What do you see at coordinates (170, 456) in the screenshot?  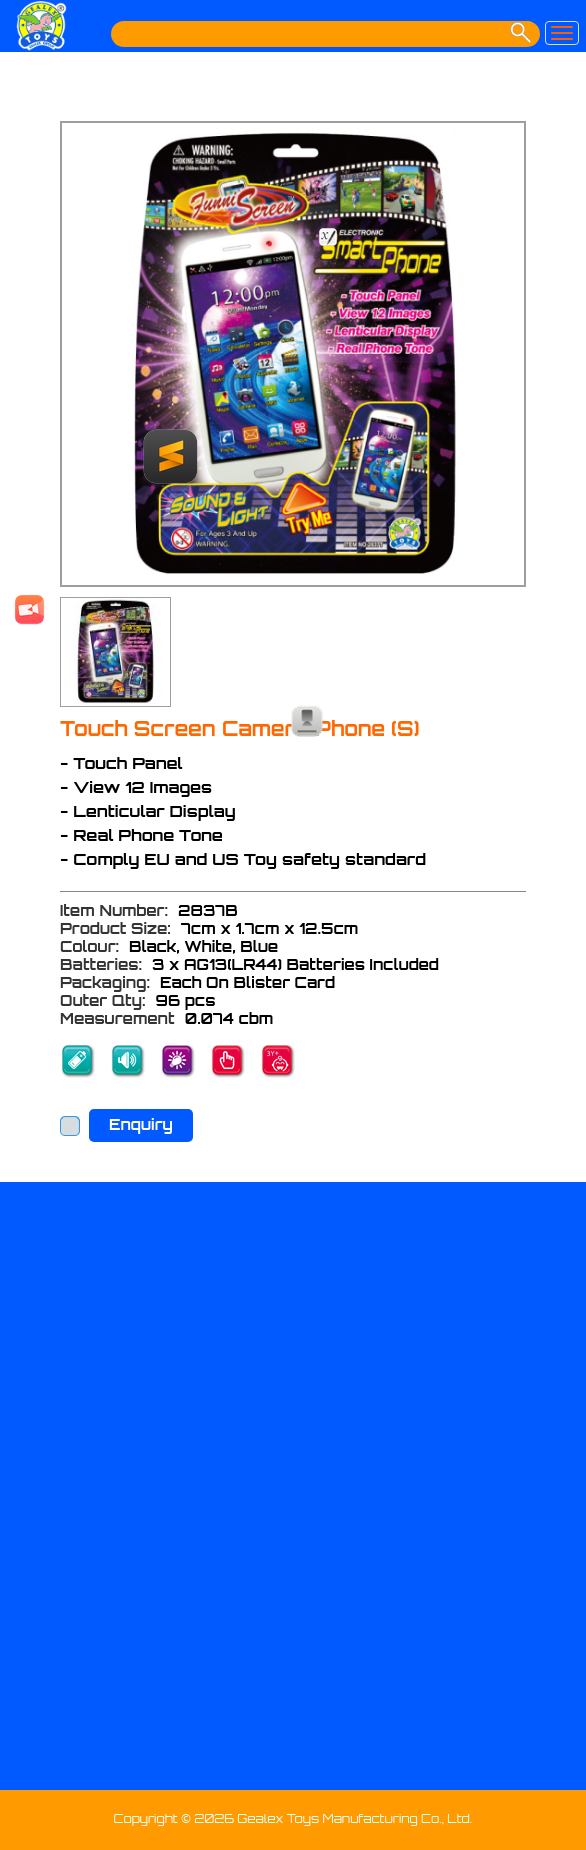 I see `open sublime text code editor` at bounding box center [170, 456].